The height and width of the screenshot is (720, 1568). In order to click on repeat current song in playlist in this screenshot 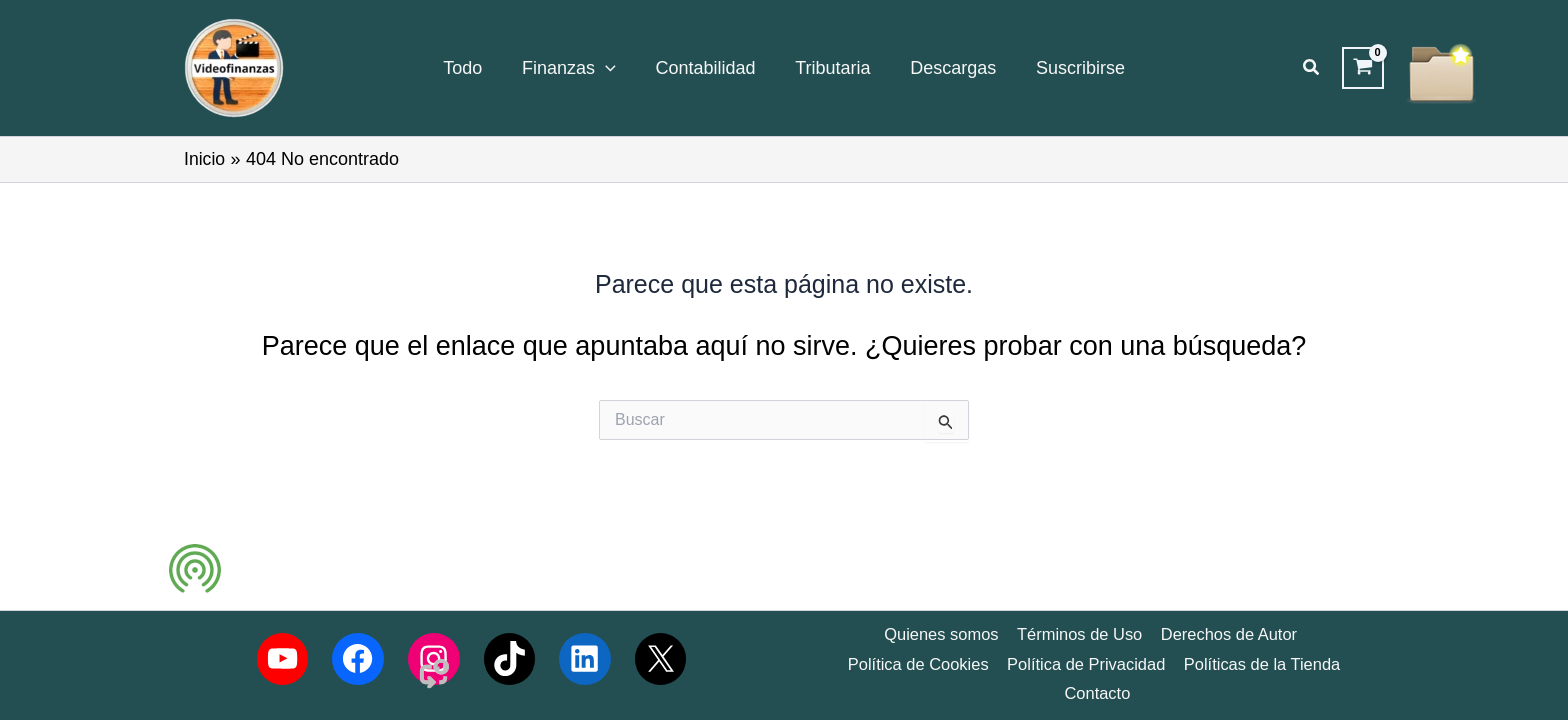, I will do `click(433, 674)`.